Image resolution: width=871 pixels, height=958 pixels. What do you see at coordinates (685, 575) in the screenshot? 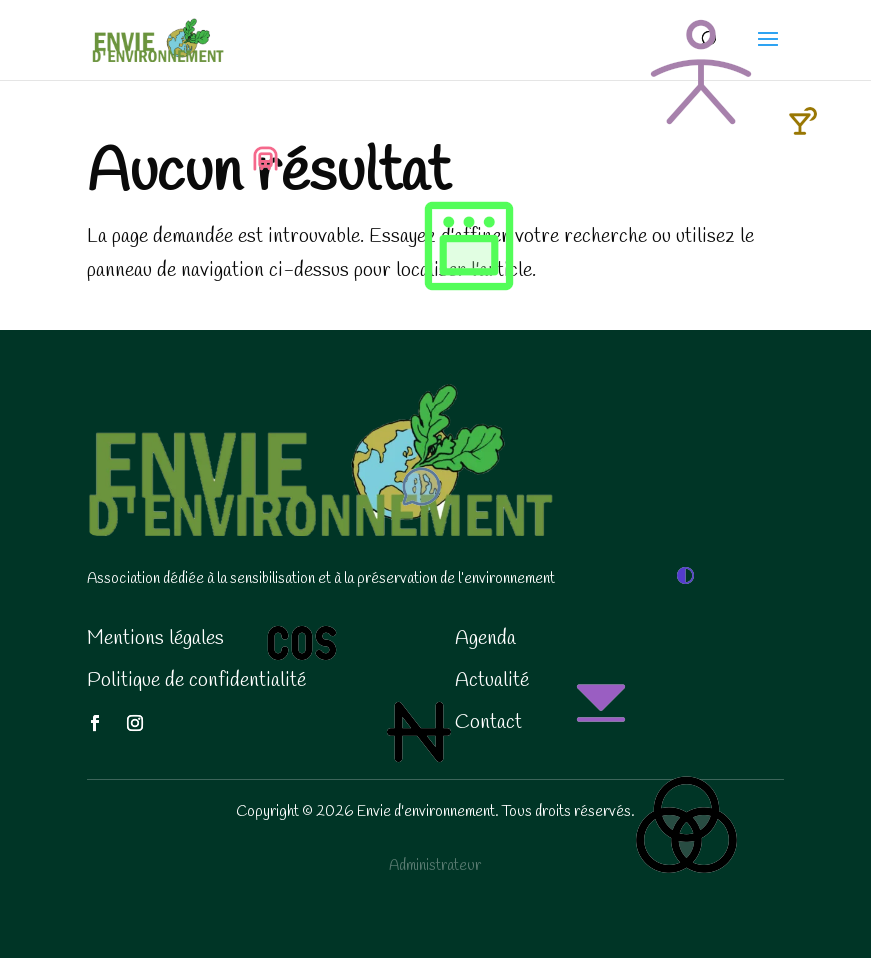
I see `adjust display brightness or contrast` at bounding box center [685, 575].